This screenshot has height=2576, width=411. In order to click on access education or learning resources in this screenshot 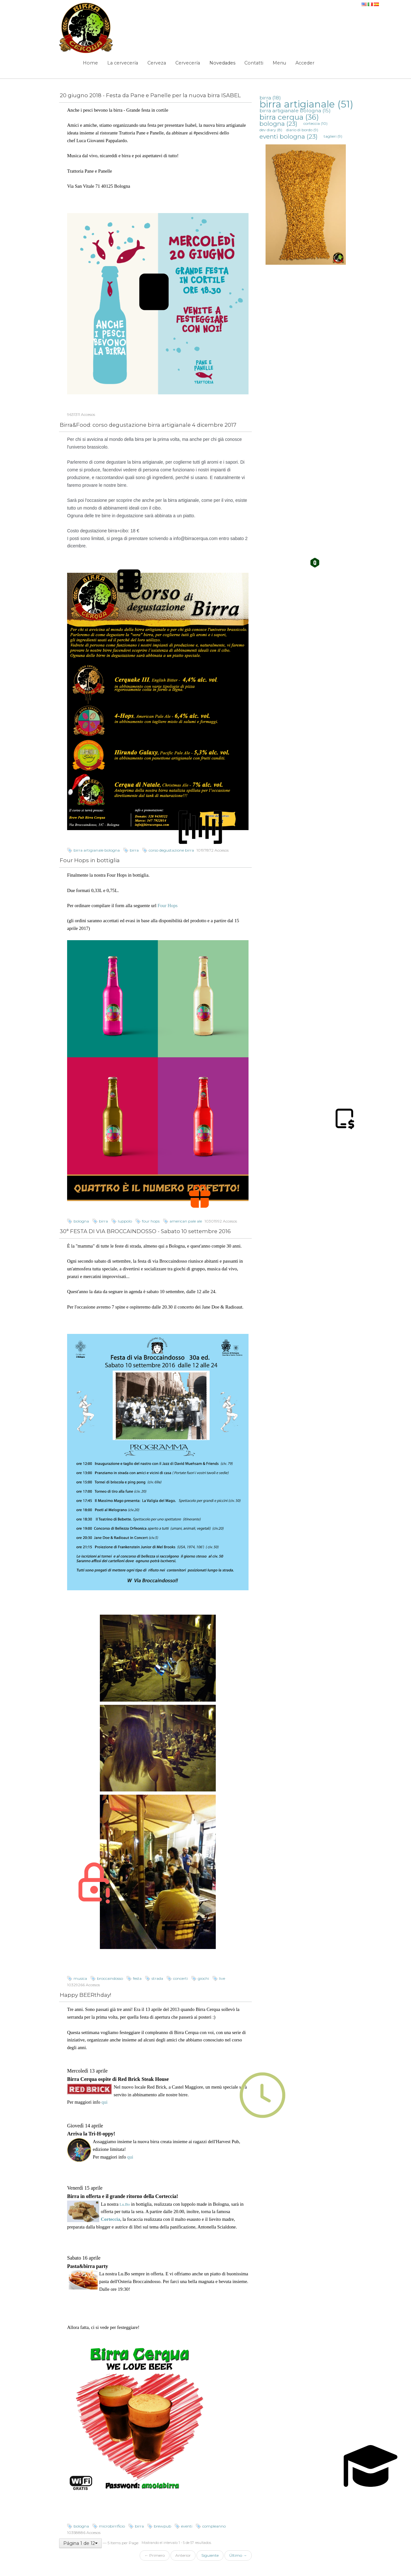, I will do `click(371, 2466)`.